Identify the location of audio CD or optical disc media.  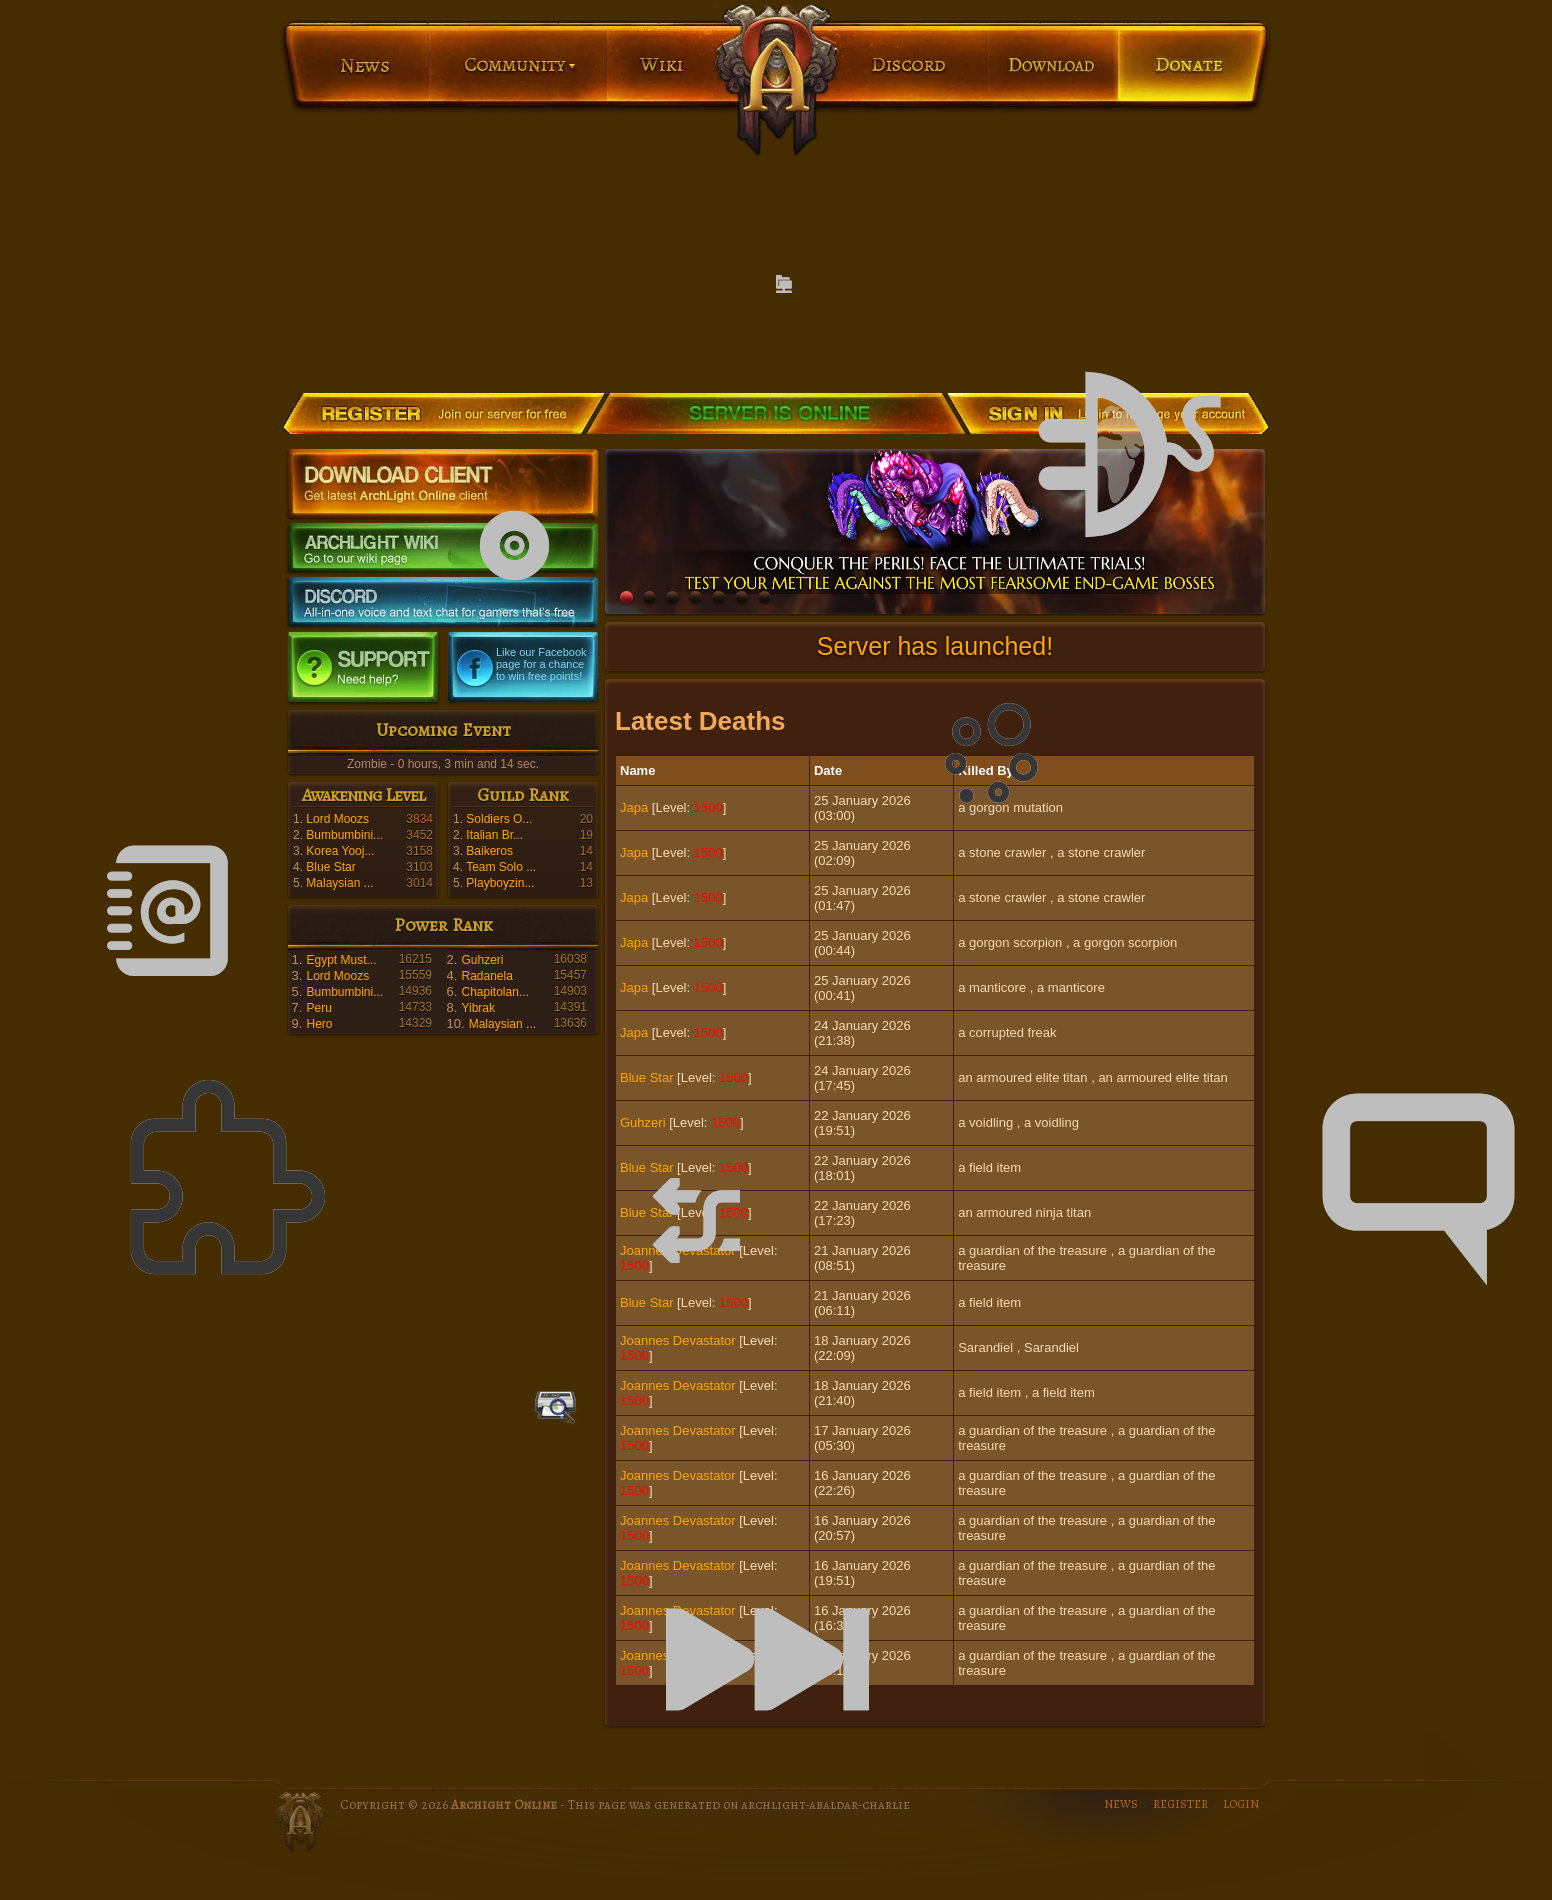
(514, 545).